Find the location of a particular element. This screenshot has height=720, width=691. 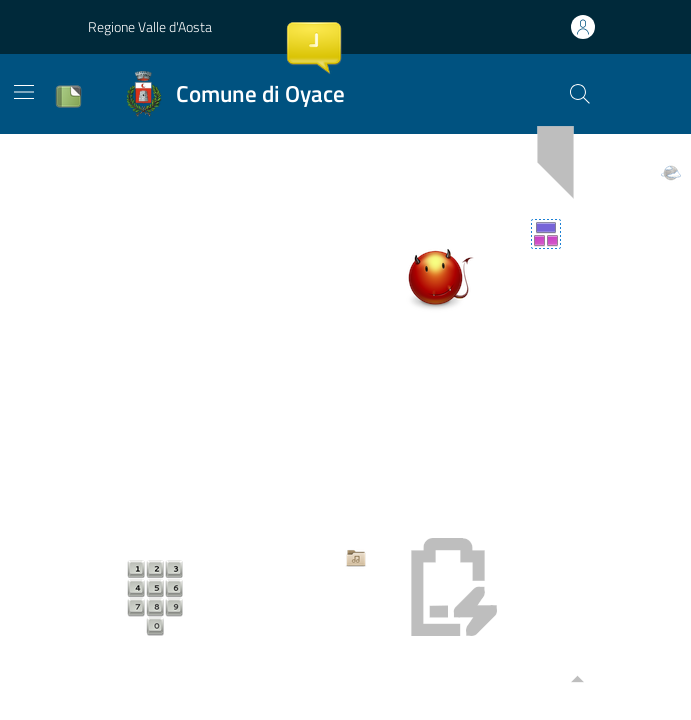

indicates partly cloudy conditions at night is located at coordinates (671, 173).